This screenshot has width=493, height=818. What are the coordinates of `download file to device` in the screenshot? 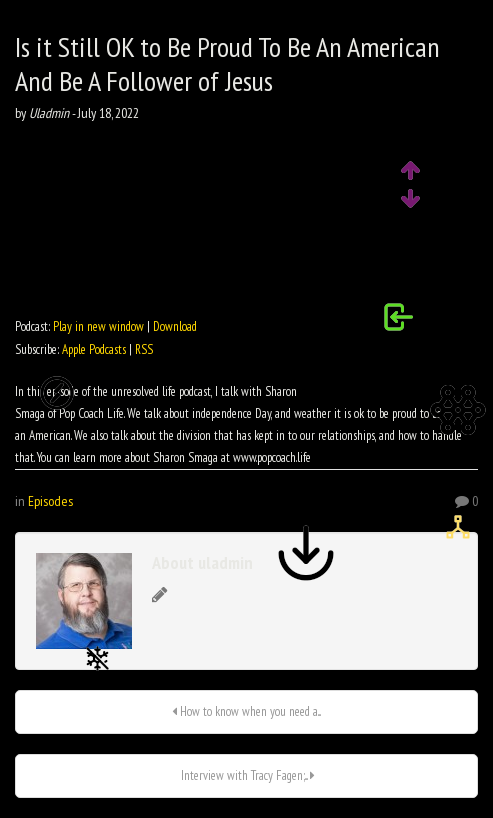 It's located at (306, 553).